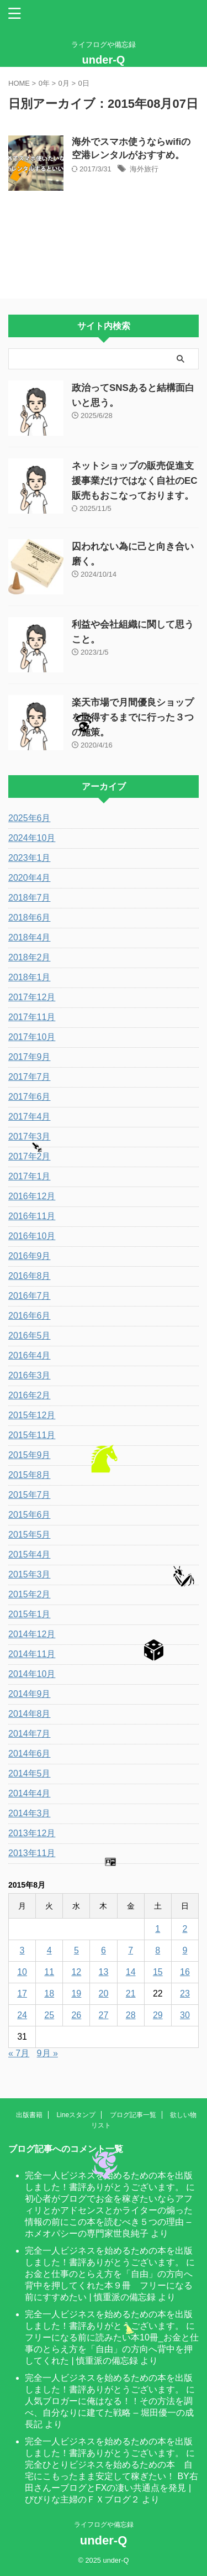 This screenshot has height=2576, width=207. What do you see at coordinates (153, 1650) in the screenshot?
I see `roll the dice or randomize` at bounding box center [153, 1650].